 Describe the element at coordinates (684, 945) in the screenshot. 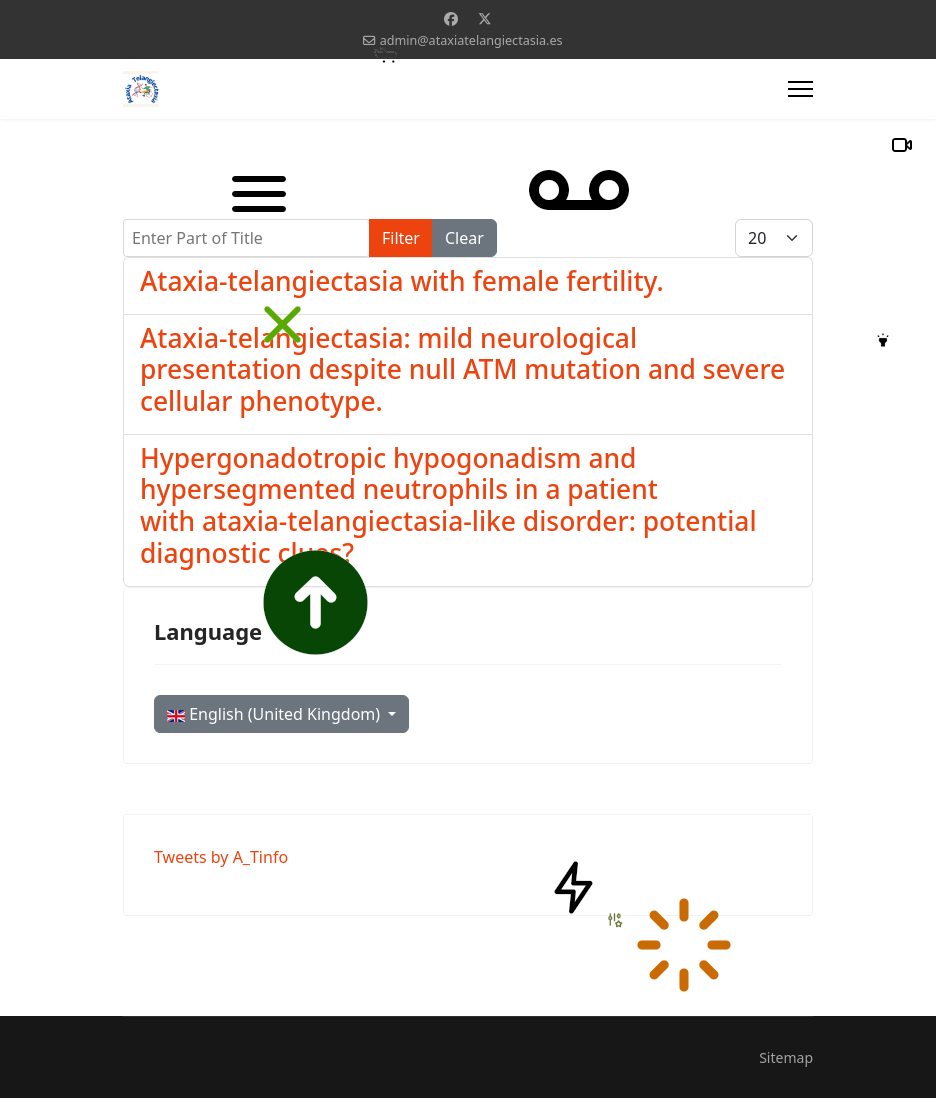

I see `indicates content is loading` at that location.